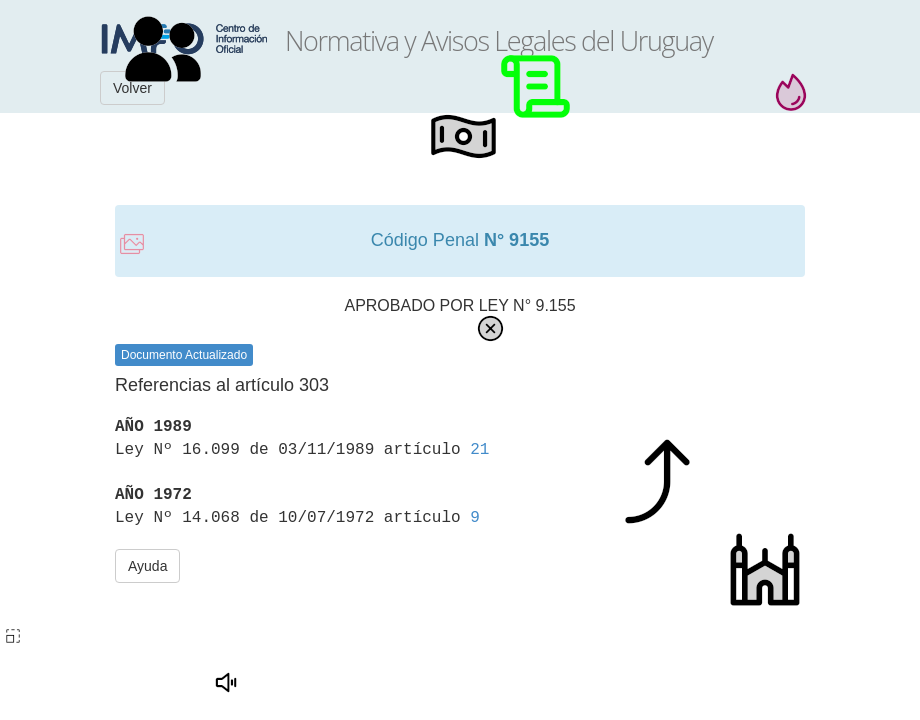 The height and width of the screenshot is (720, 920). I want to click on indicates trending or hot content, so click(791, 93).